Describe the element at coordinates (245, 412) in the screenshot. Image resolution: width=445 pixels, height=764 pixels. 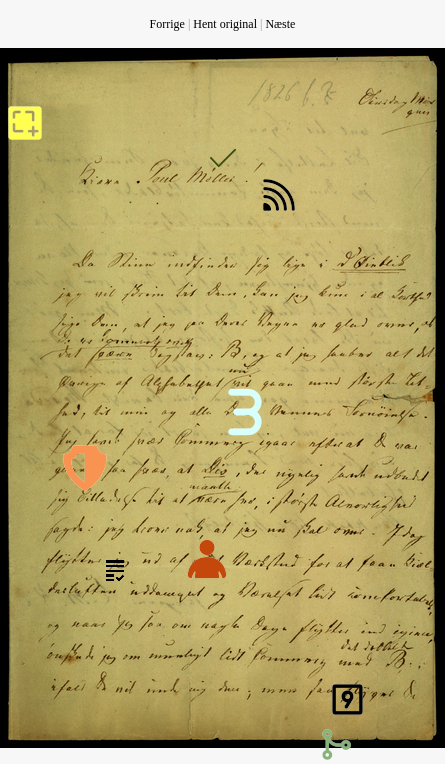
I see `indicates the number 3 in a list or count` at that location.